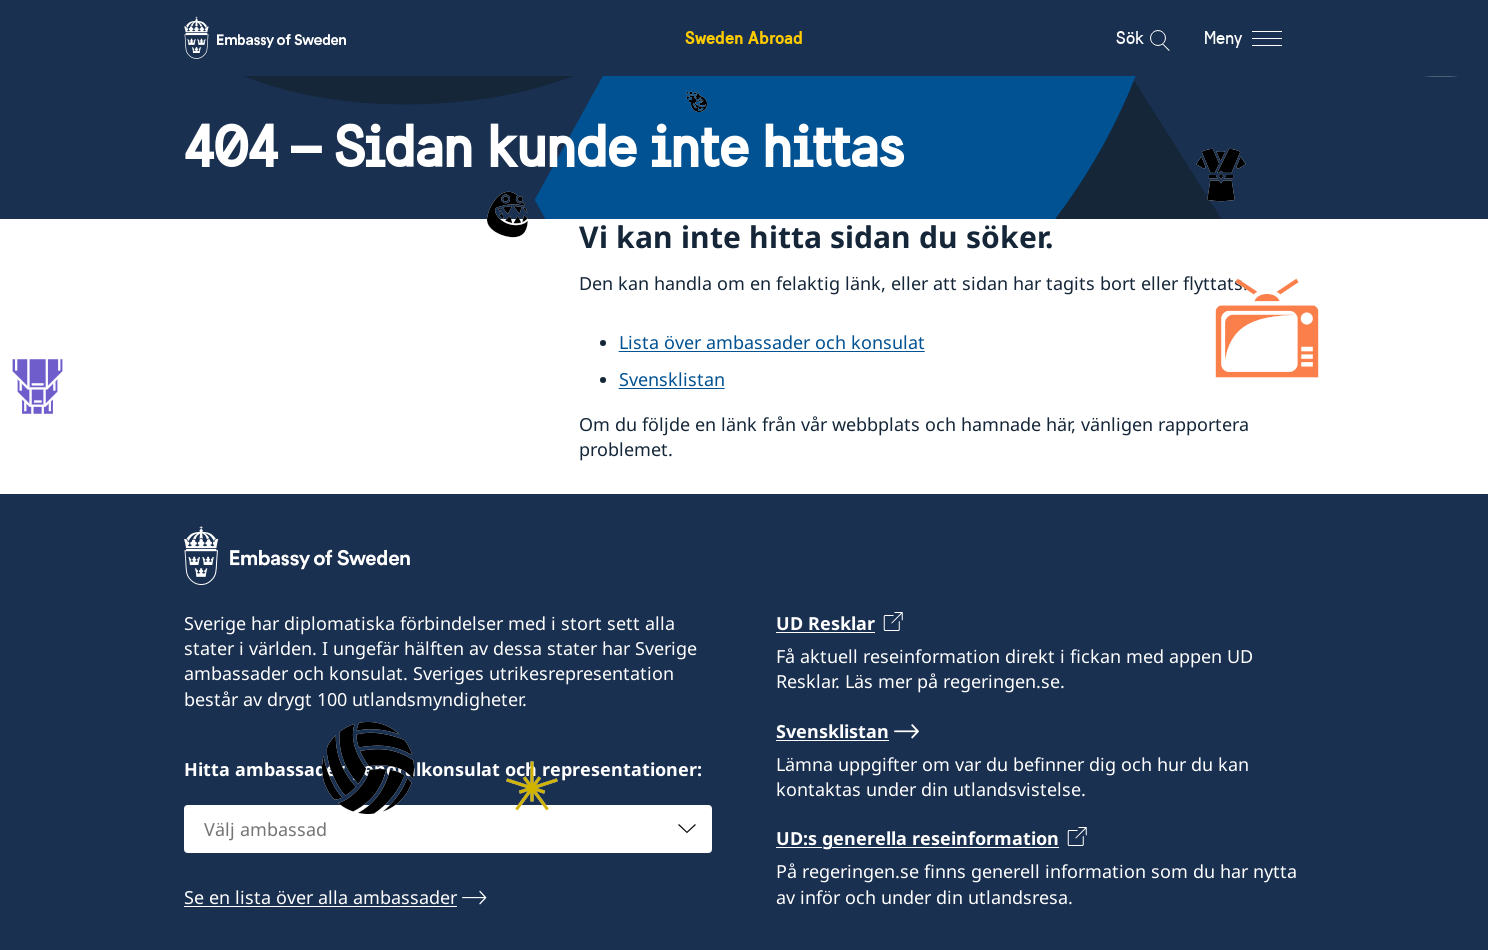 The height and width of the screenshot is (950, 1488). What do you see at coordinates (368, 768) in the screenshot?
I see `access volleyball or beach sports content` at bounding box center [368, 768].